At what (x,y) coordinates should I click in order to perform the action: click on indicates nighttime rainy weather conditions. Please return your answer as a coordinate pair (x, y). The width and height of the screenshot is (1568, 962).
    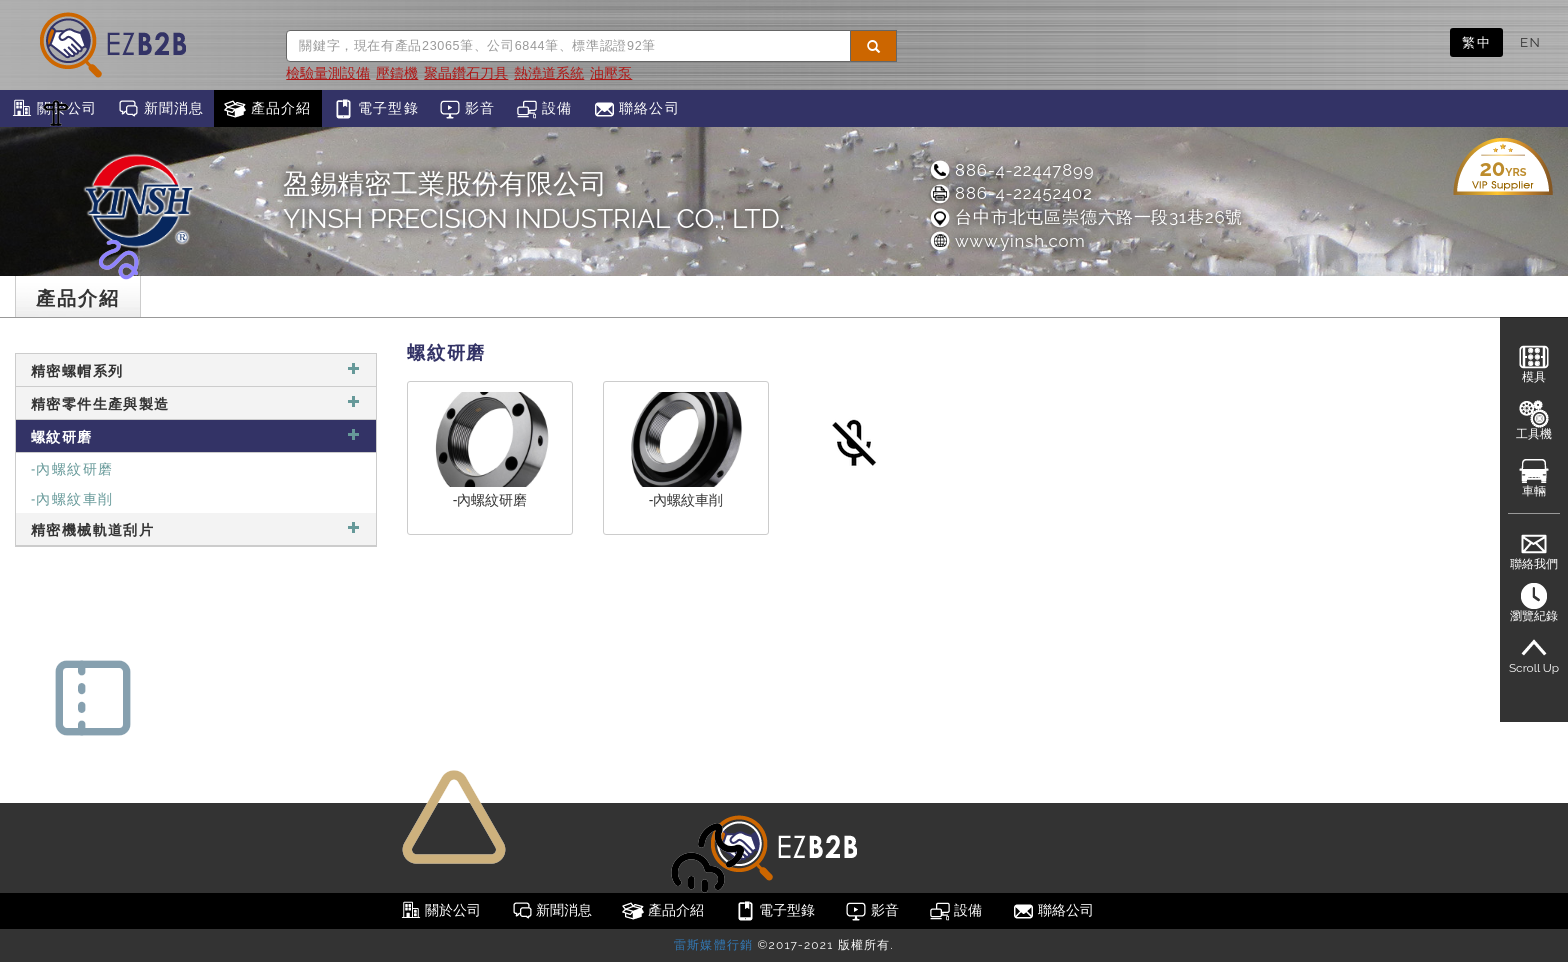
    Looking at the image, I should click on (708, 856).